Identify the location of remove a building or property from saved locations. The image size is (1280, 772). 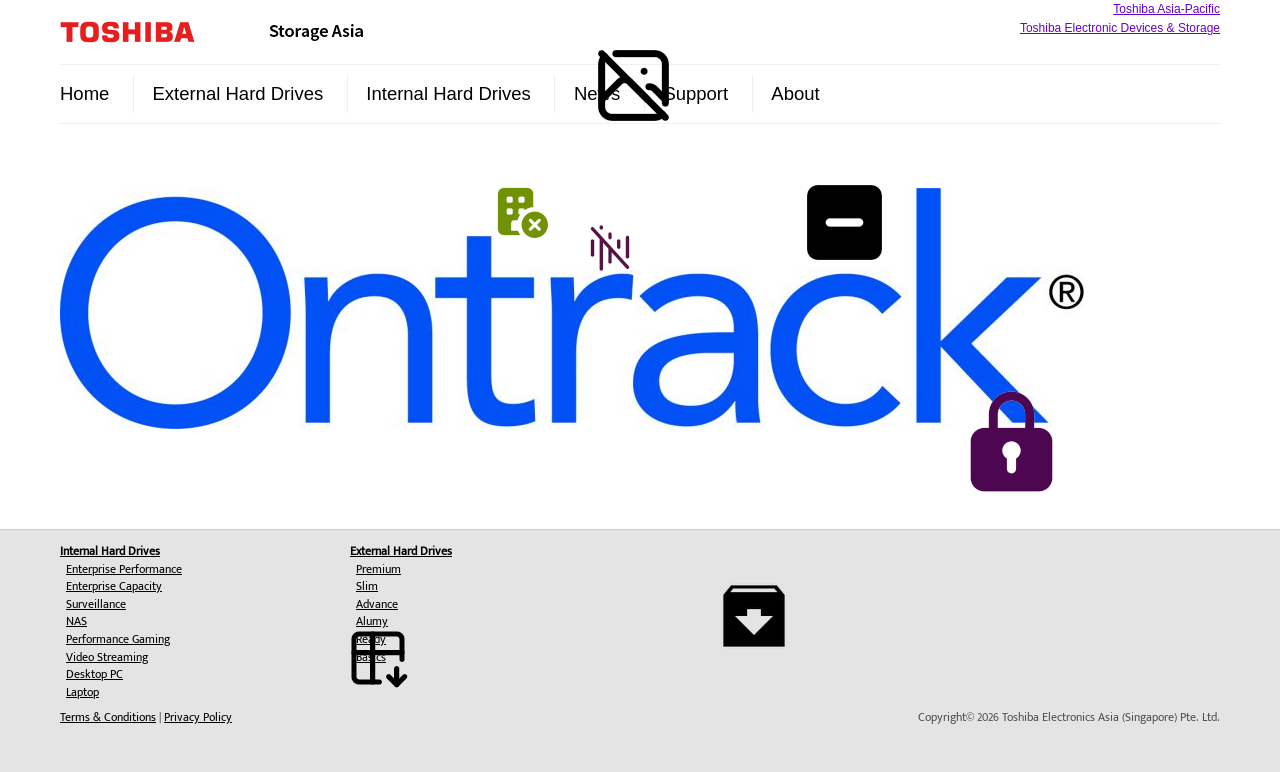
(521, 211).